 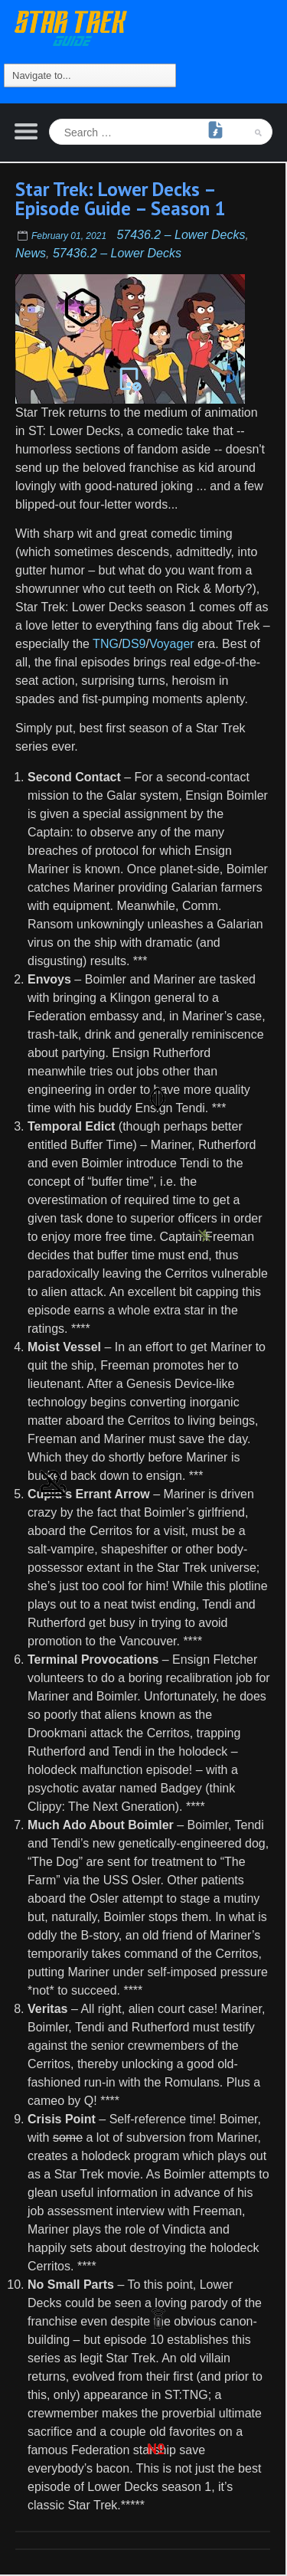 I want to click on cancel tablet connection or pairing, so click(x=129, y=378).